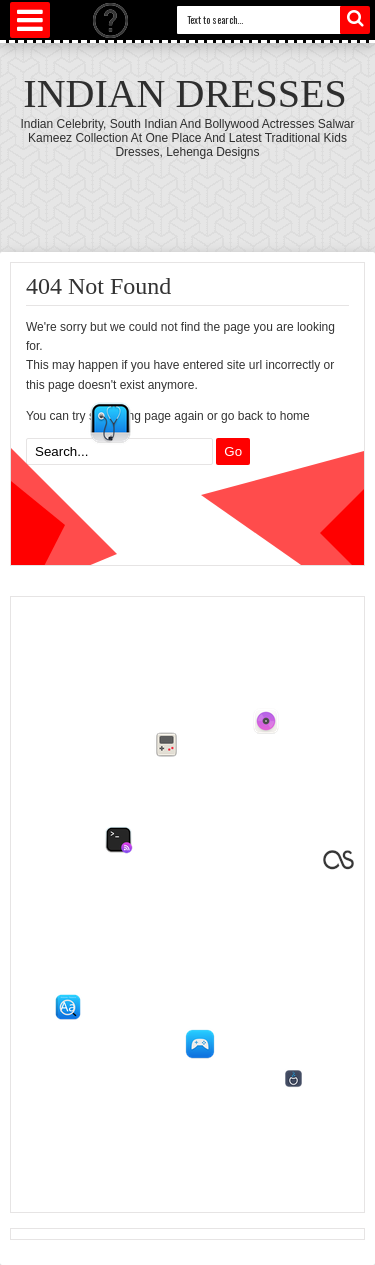  What do you see at coordinates (266, 721) in the screenshot?
I see `open tauon music box app` at bounding box center [266, 721].